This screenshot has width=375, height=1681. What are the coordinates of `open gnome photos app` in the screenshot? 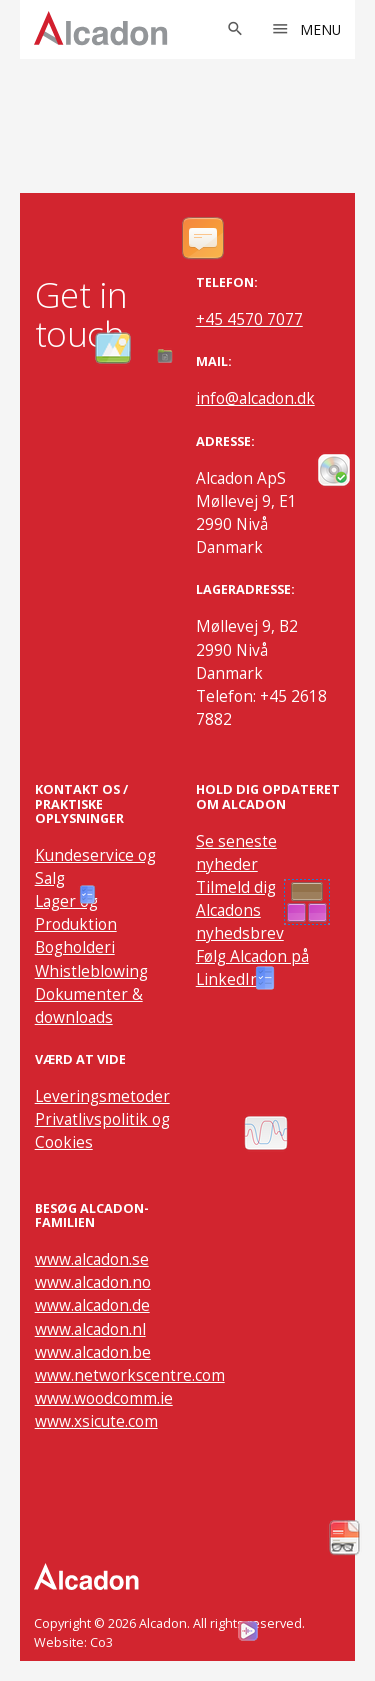 It's located at (113, 348).